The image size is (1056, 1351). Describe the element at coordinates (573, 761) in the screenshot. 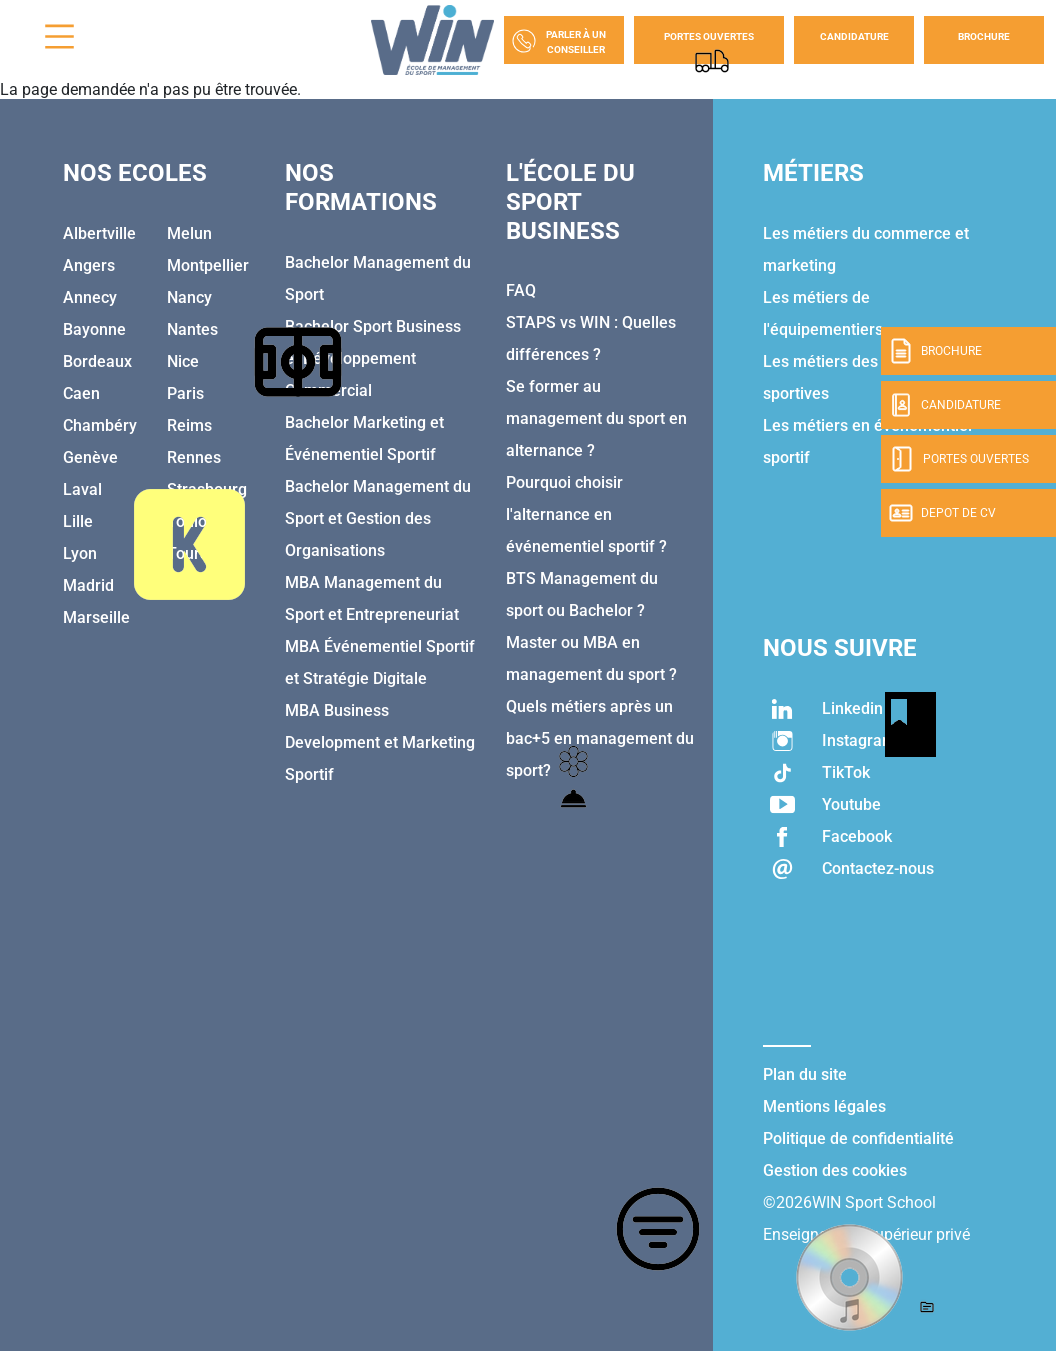

I see `access garden or plant care features` at that location.